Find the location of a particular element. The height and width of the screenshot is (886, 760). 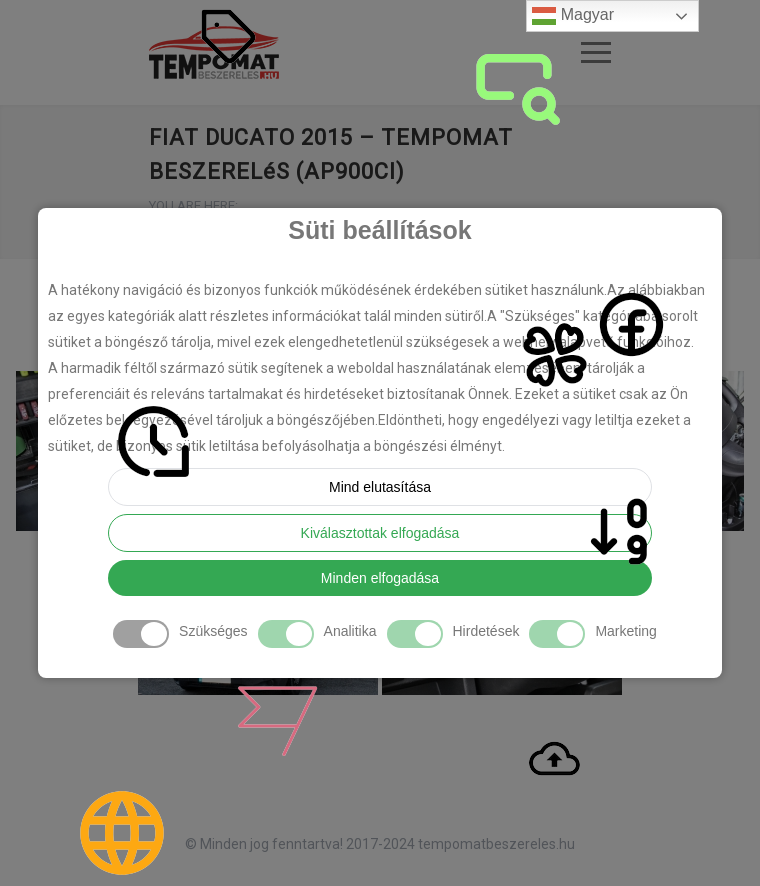

flag or bookmark an item is located at coordinates (274, 716).